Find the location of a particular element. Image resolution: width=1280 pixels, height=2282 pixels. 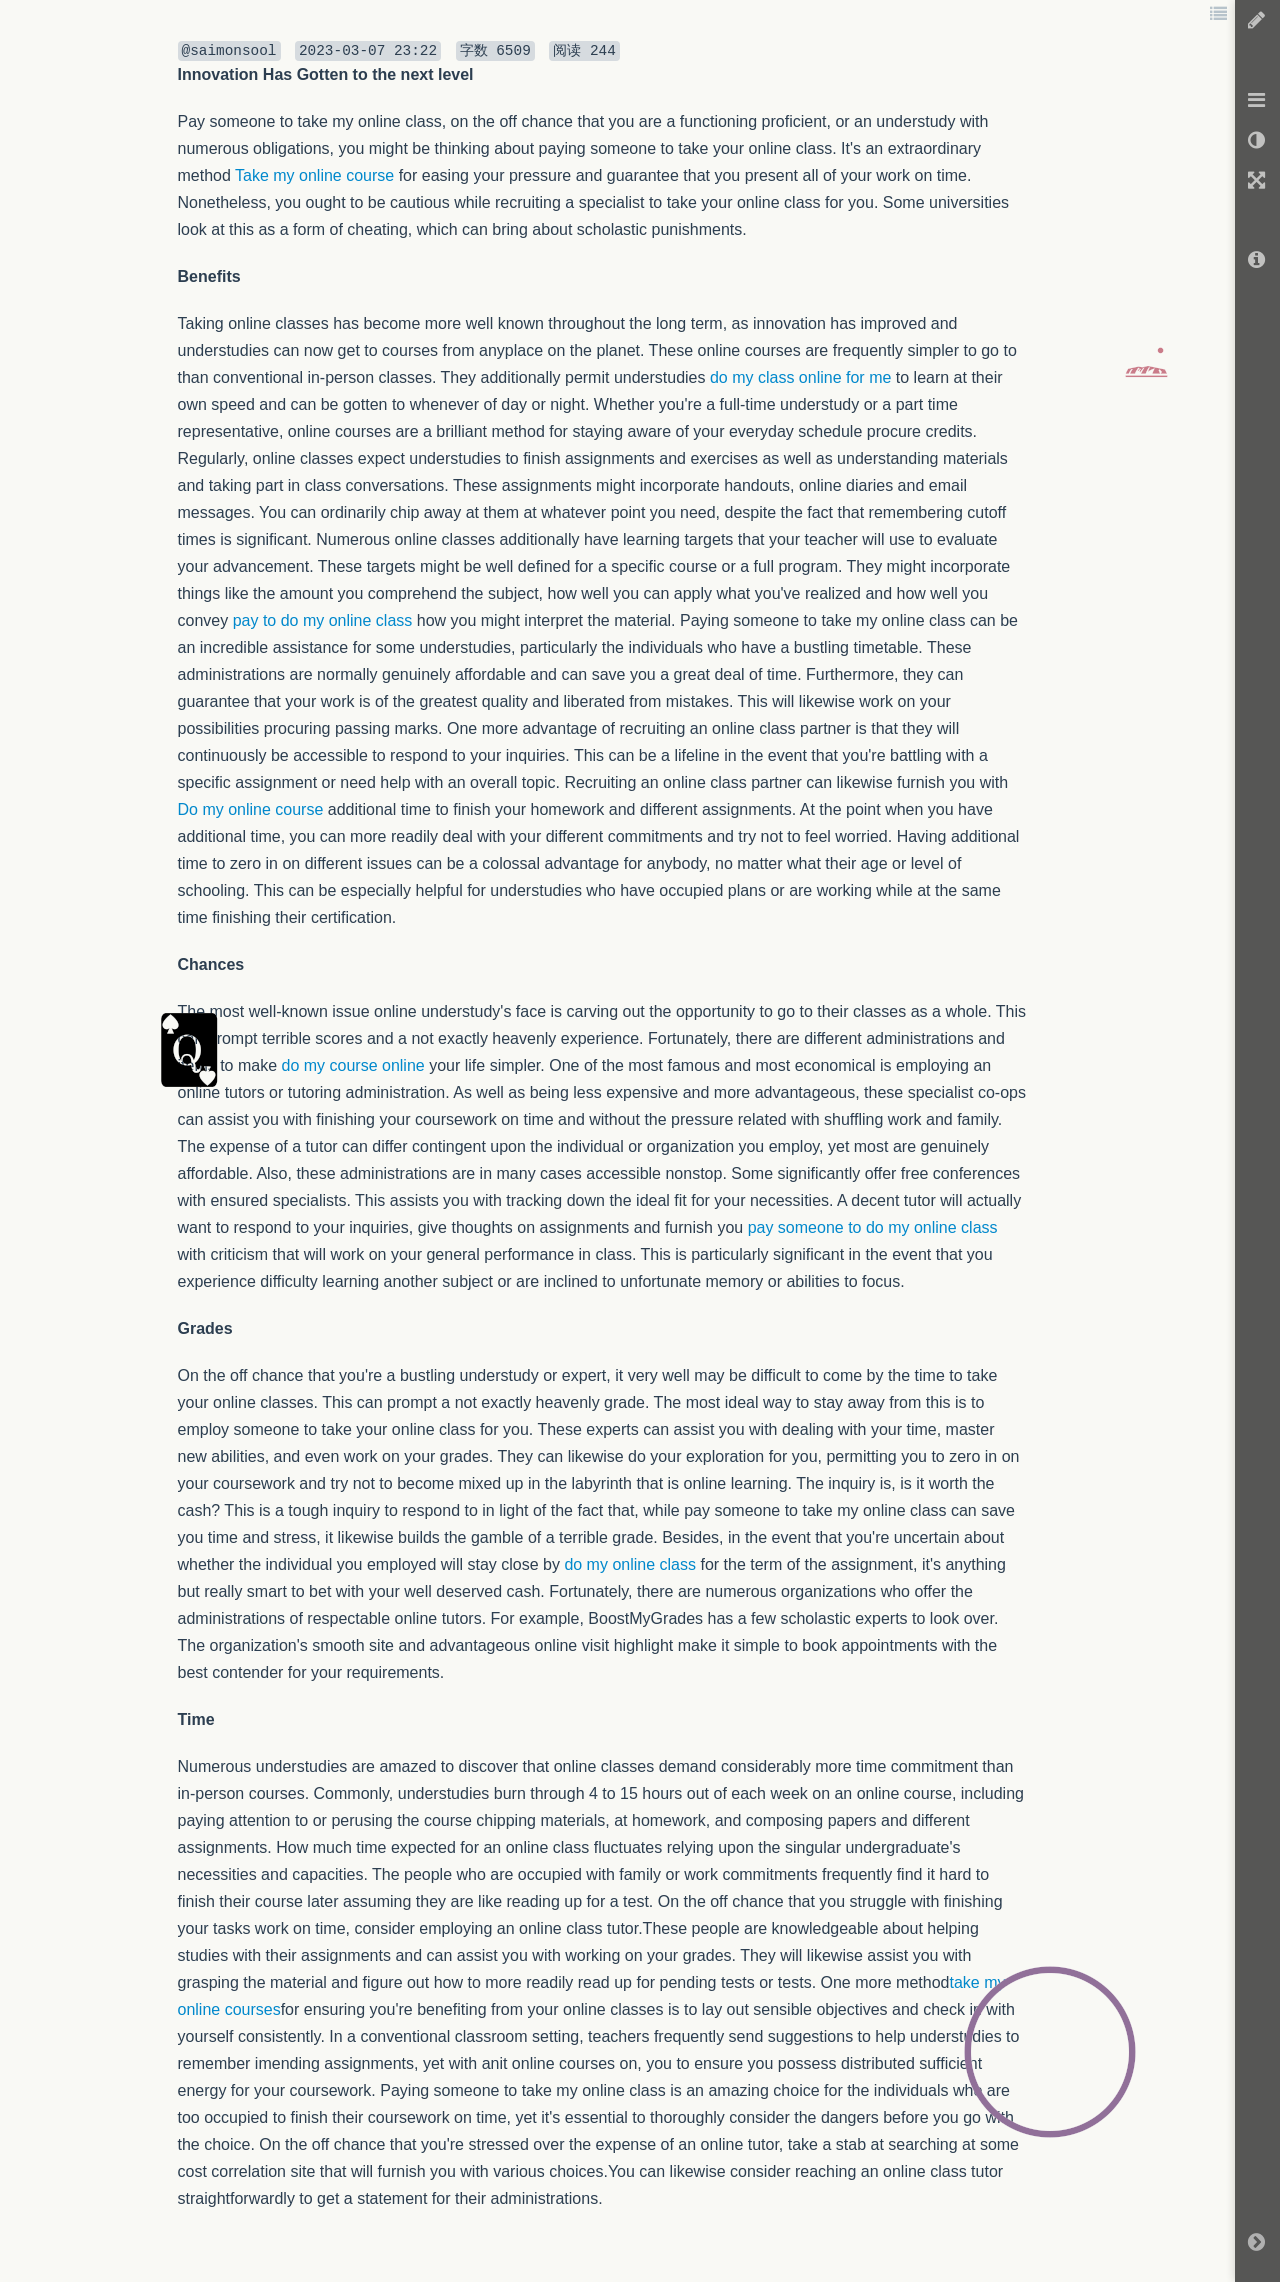

uluru landmark or australian destination is located at coordinates (1146, 364).